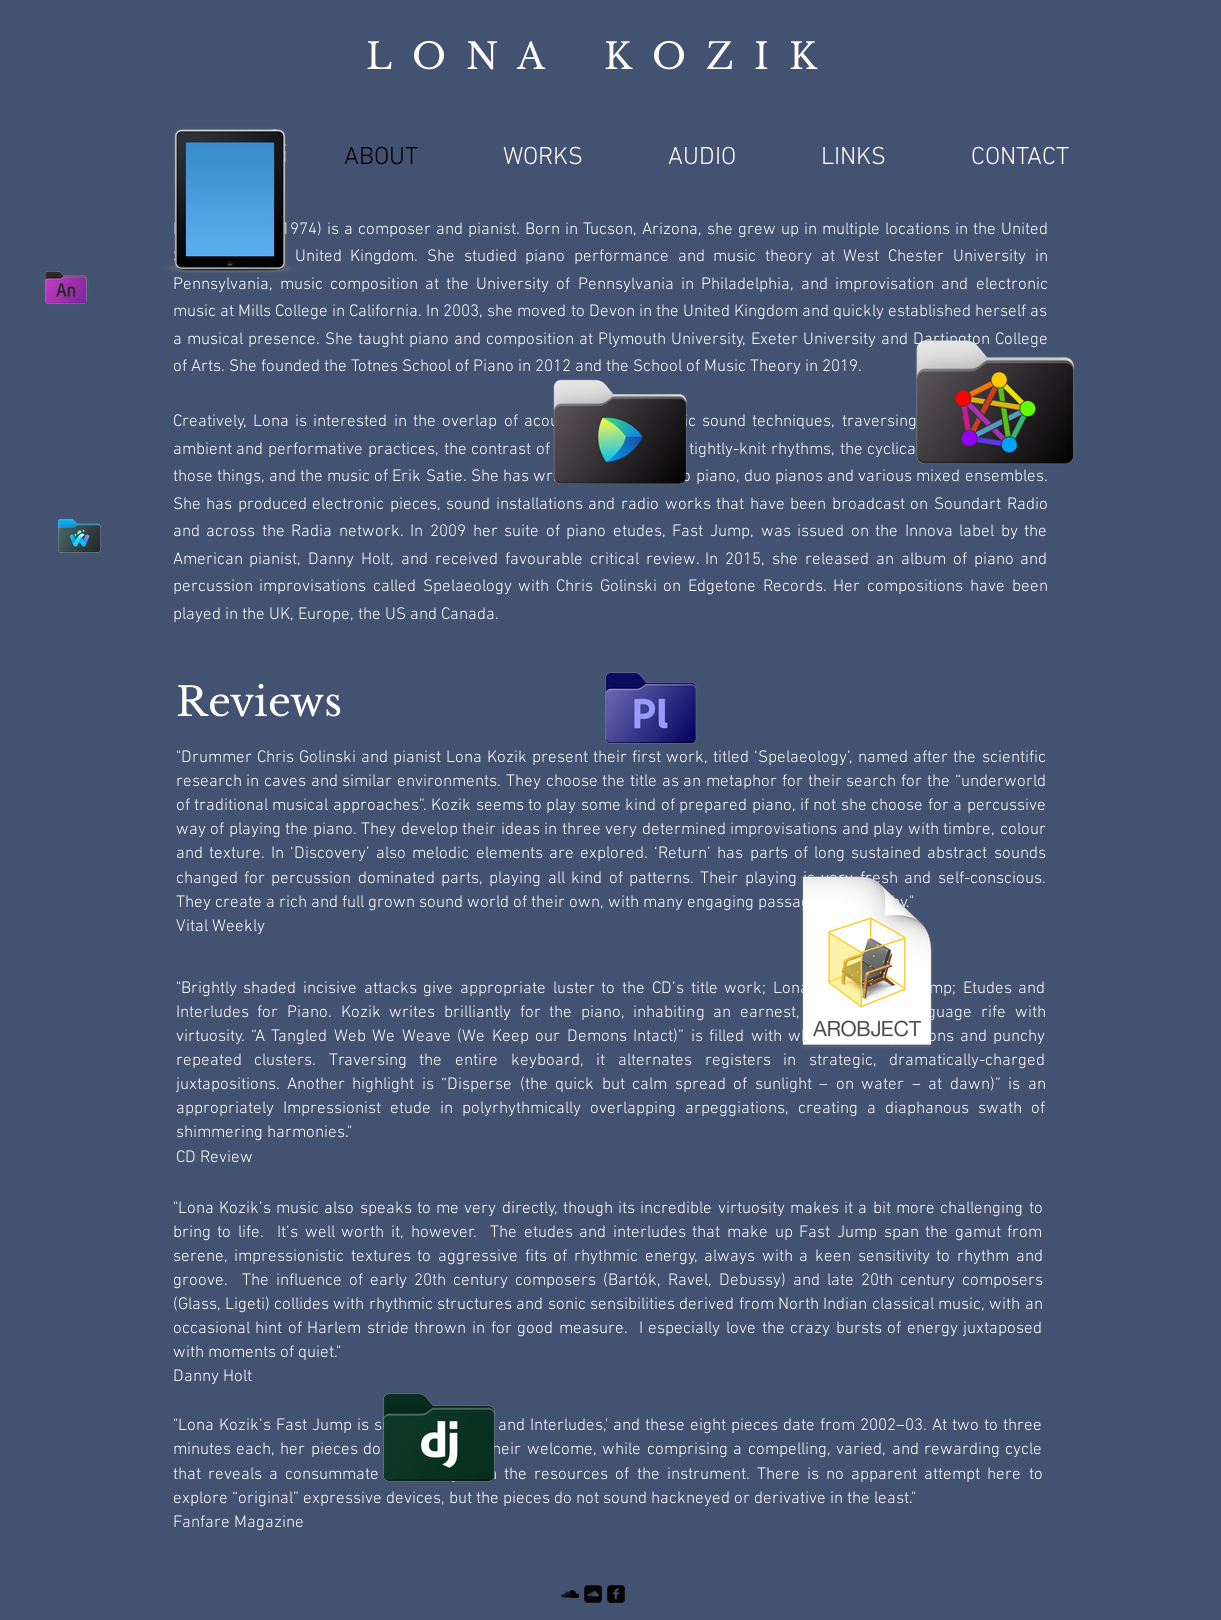  I want to click on open fediverse-related files and content, so click(994, 406).